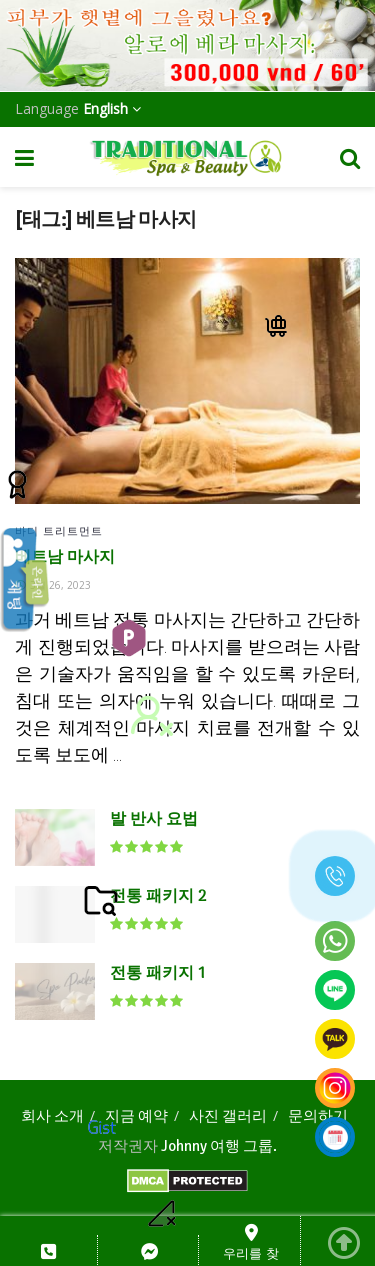 Image resolution: width=375 pixels, height=1266 pixels. Describe the element at coordinates (152, 715) in the screenshot. I see `remove a user or contact` at that location.